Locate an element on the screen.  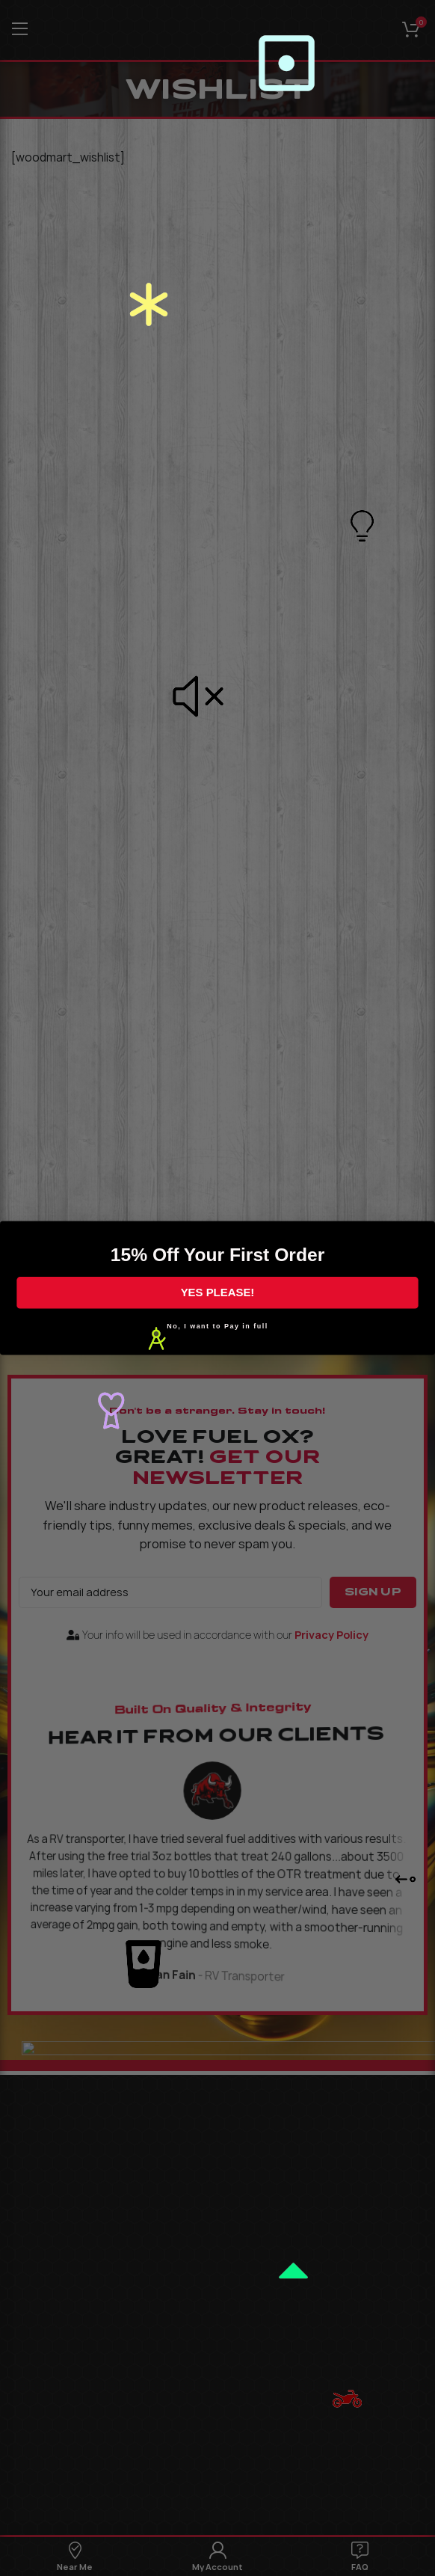
move item to the left is located at coordinates (405, 1879).